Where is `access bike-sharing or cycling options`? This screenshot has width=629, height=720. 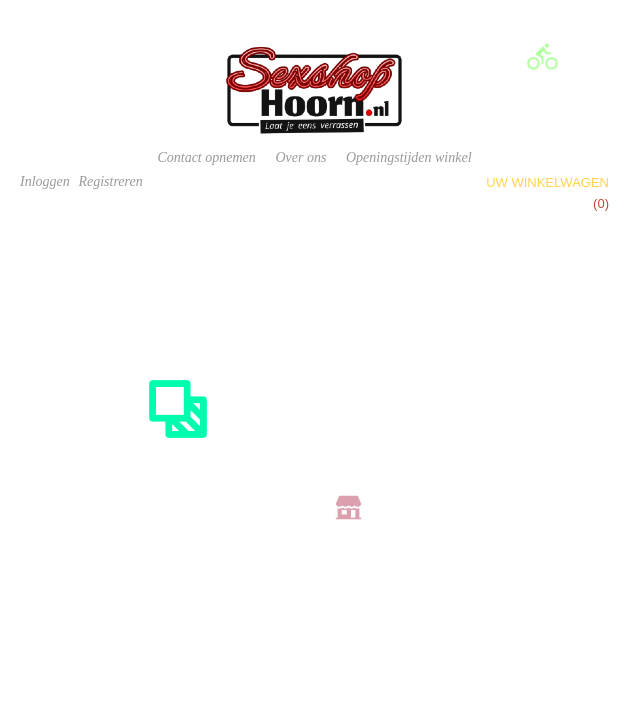 access bike-sharing or cycling options is located at coordinates (542, 56).